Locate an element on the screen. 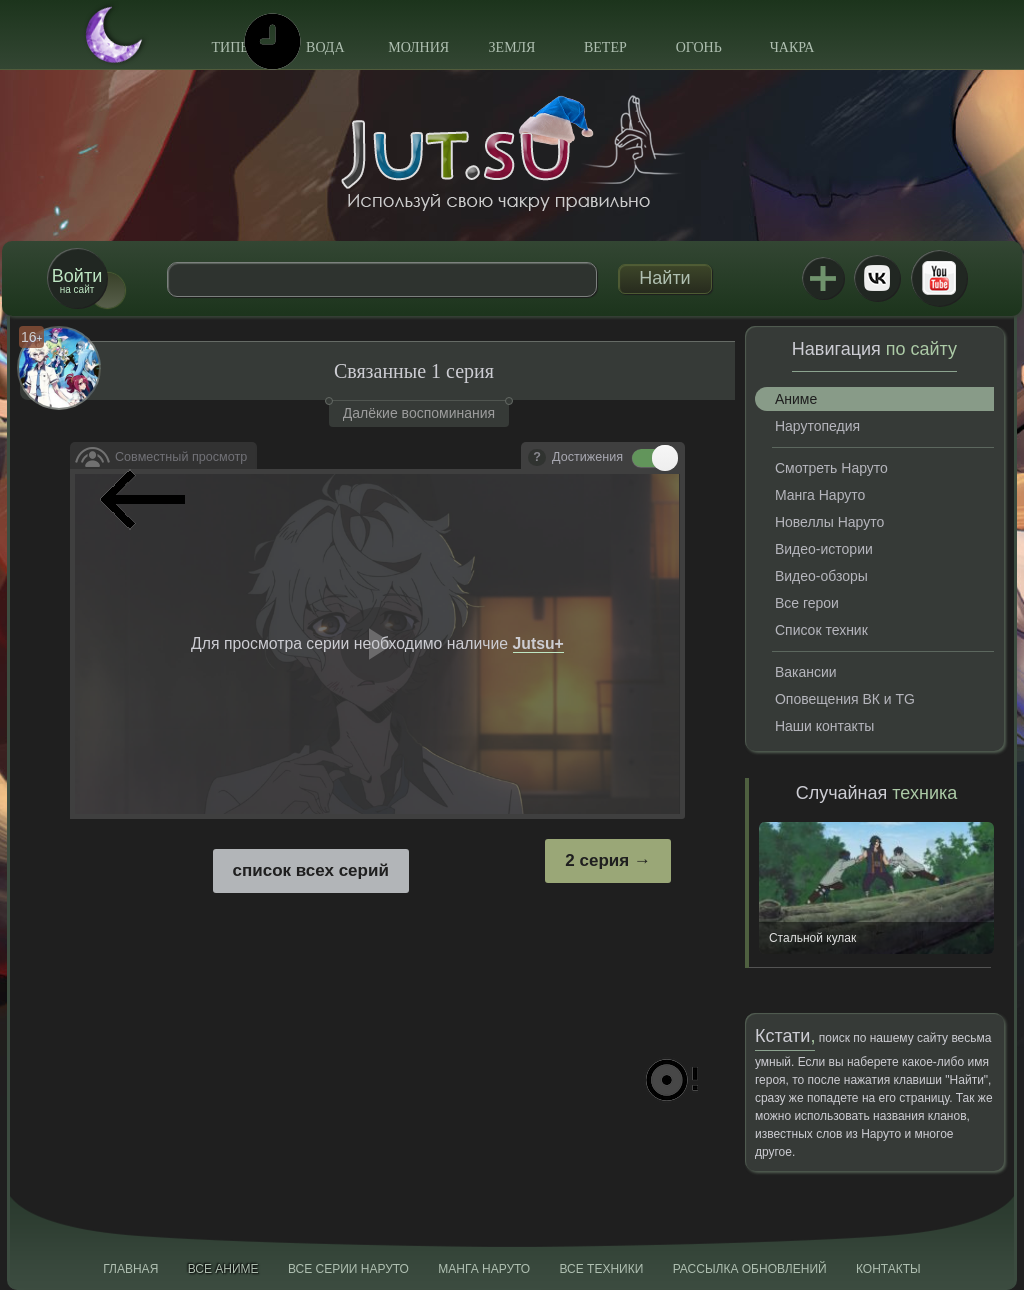 Image resolution: width=1024 pixels, height=1290 pixels. indicates storage disc is full is located at coordinates (672, 1080).